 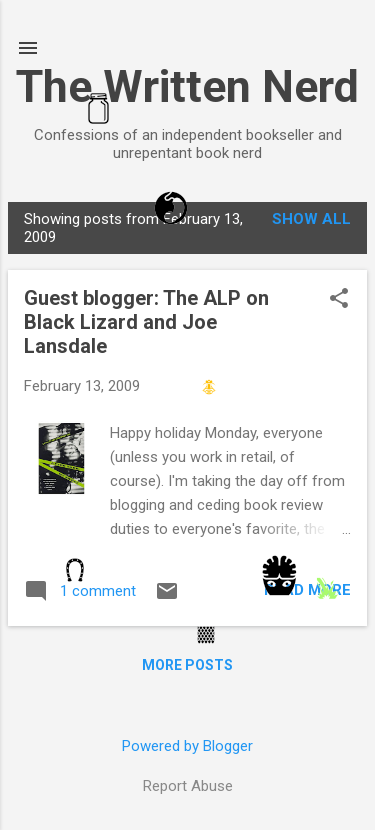 What do you see at coordinates (327, 588) in the screenshot?
I see `indicates fall damage or impact event` at bounding box center [327, 588].